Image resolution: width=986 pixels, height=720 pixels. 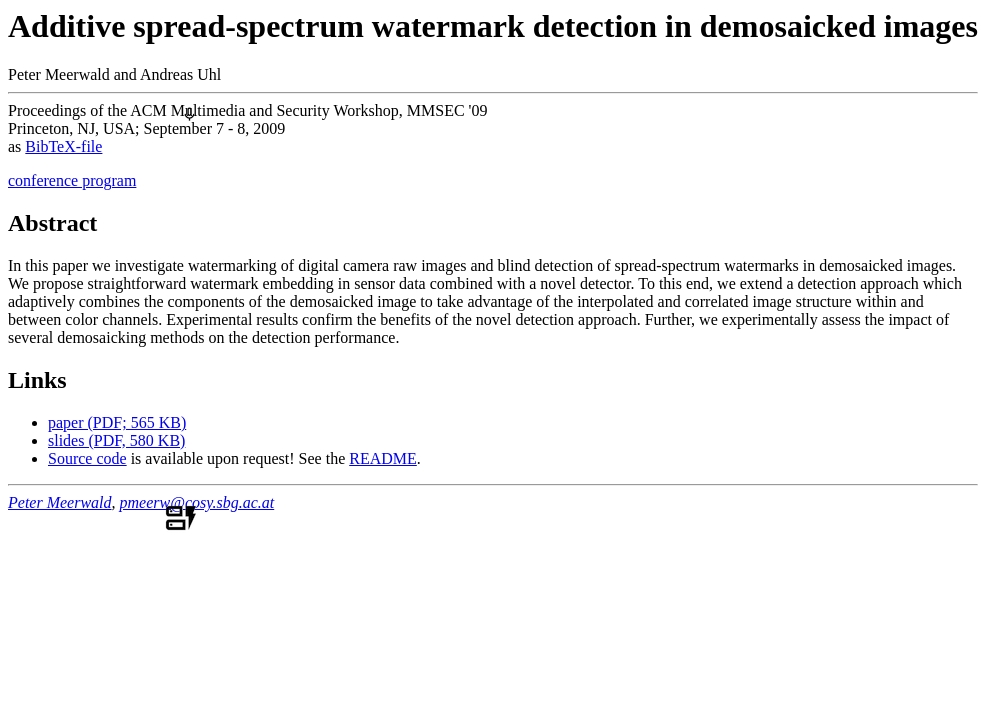 I want to click on access dynamic or auto-generated forms, so click(x=181, y=518).